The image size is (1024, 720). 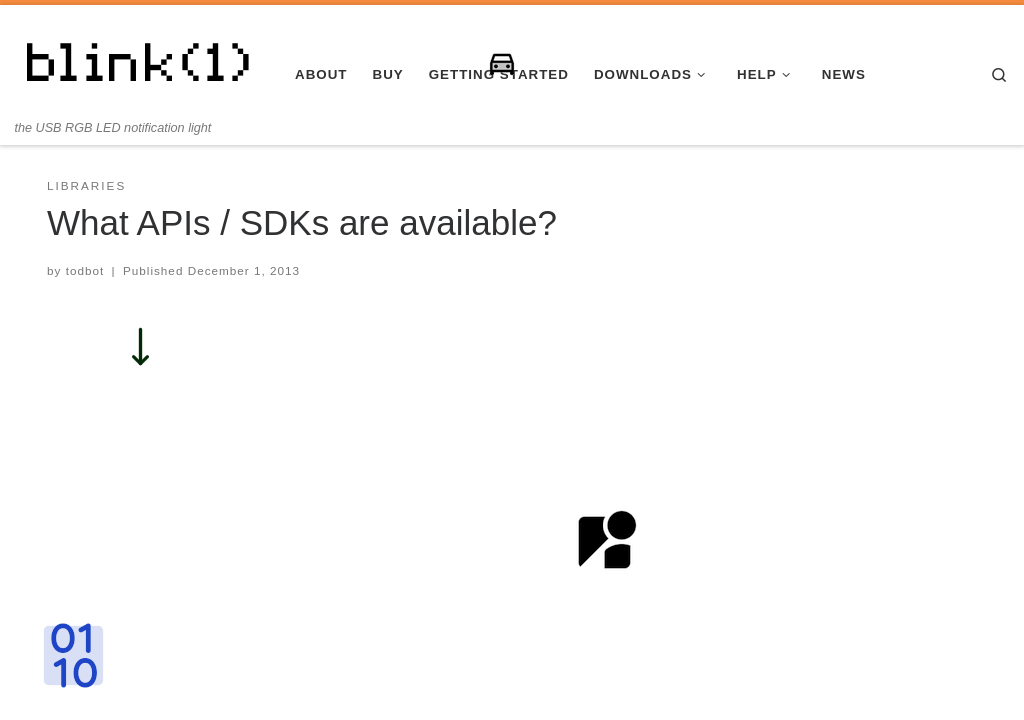 I want to click on view or edit binary data, so click(x=73, y=655).